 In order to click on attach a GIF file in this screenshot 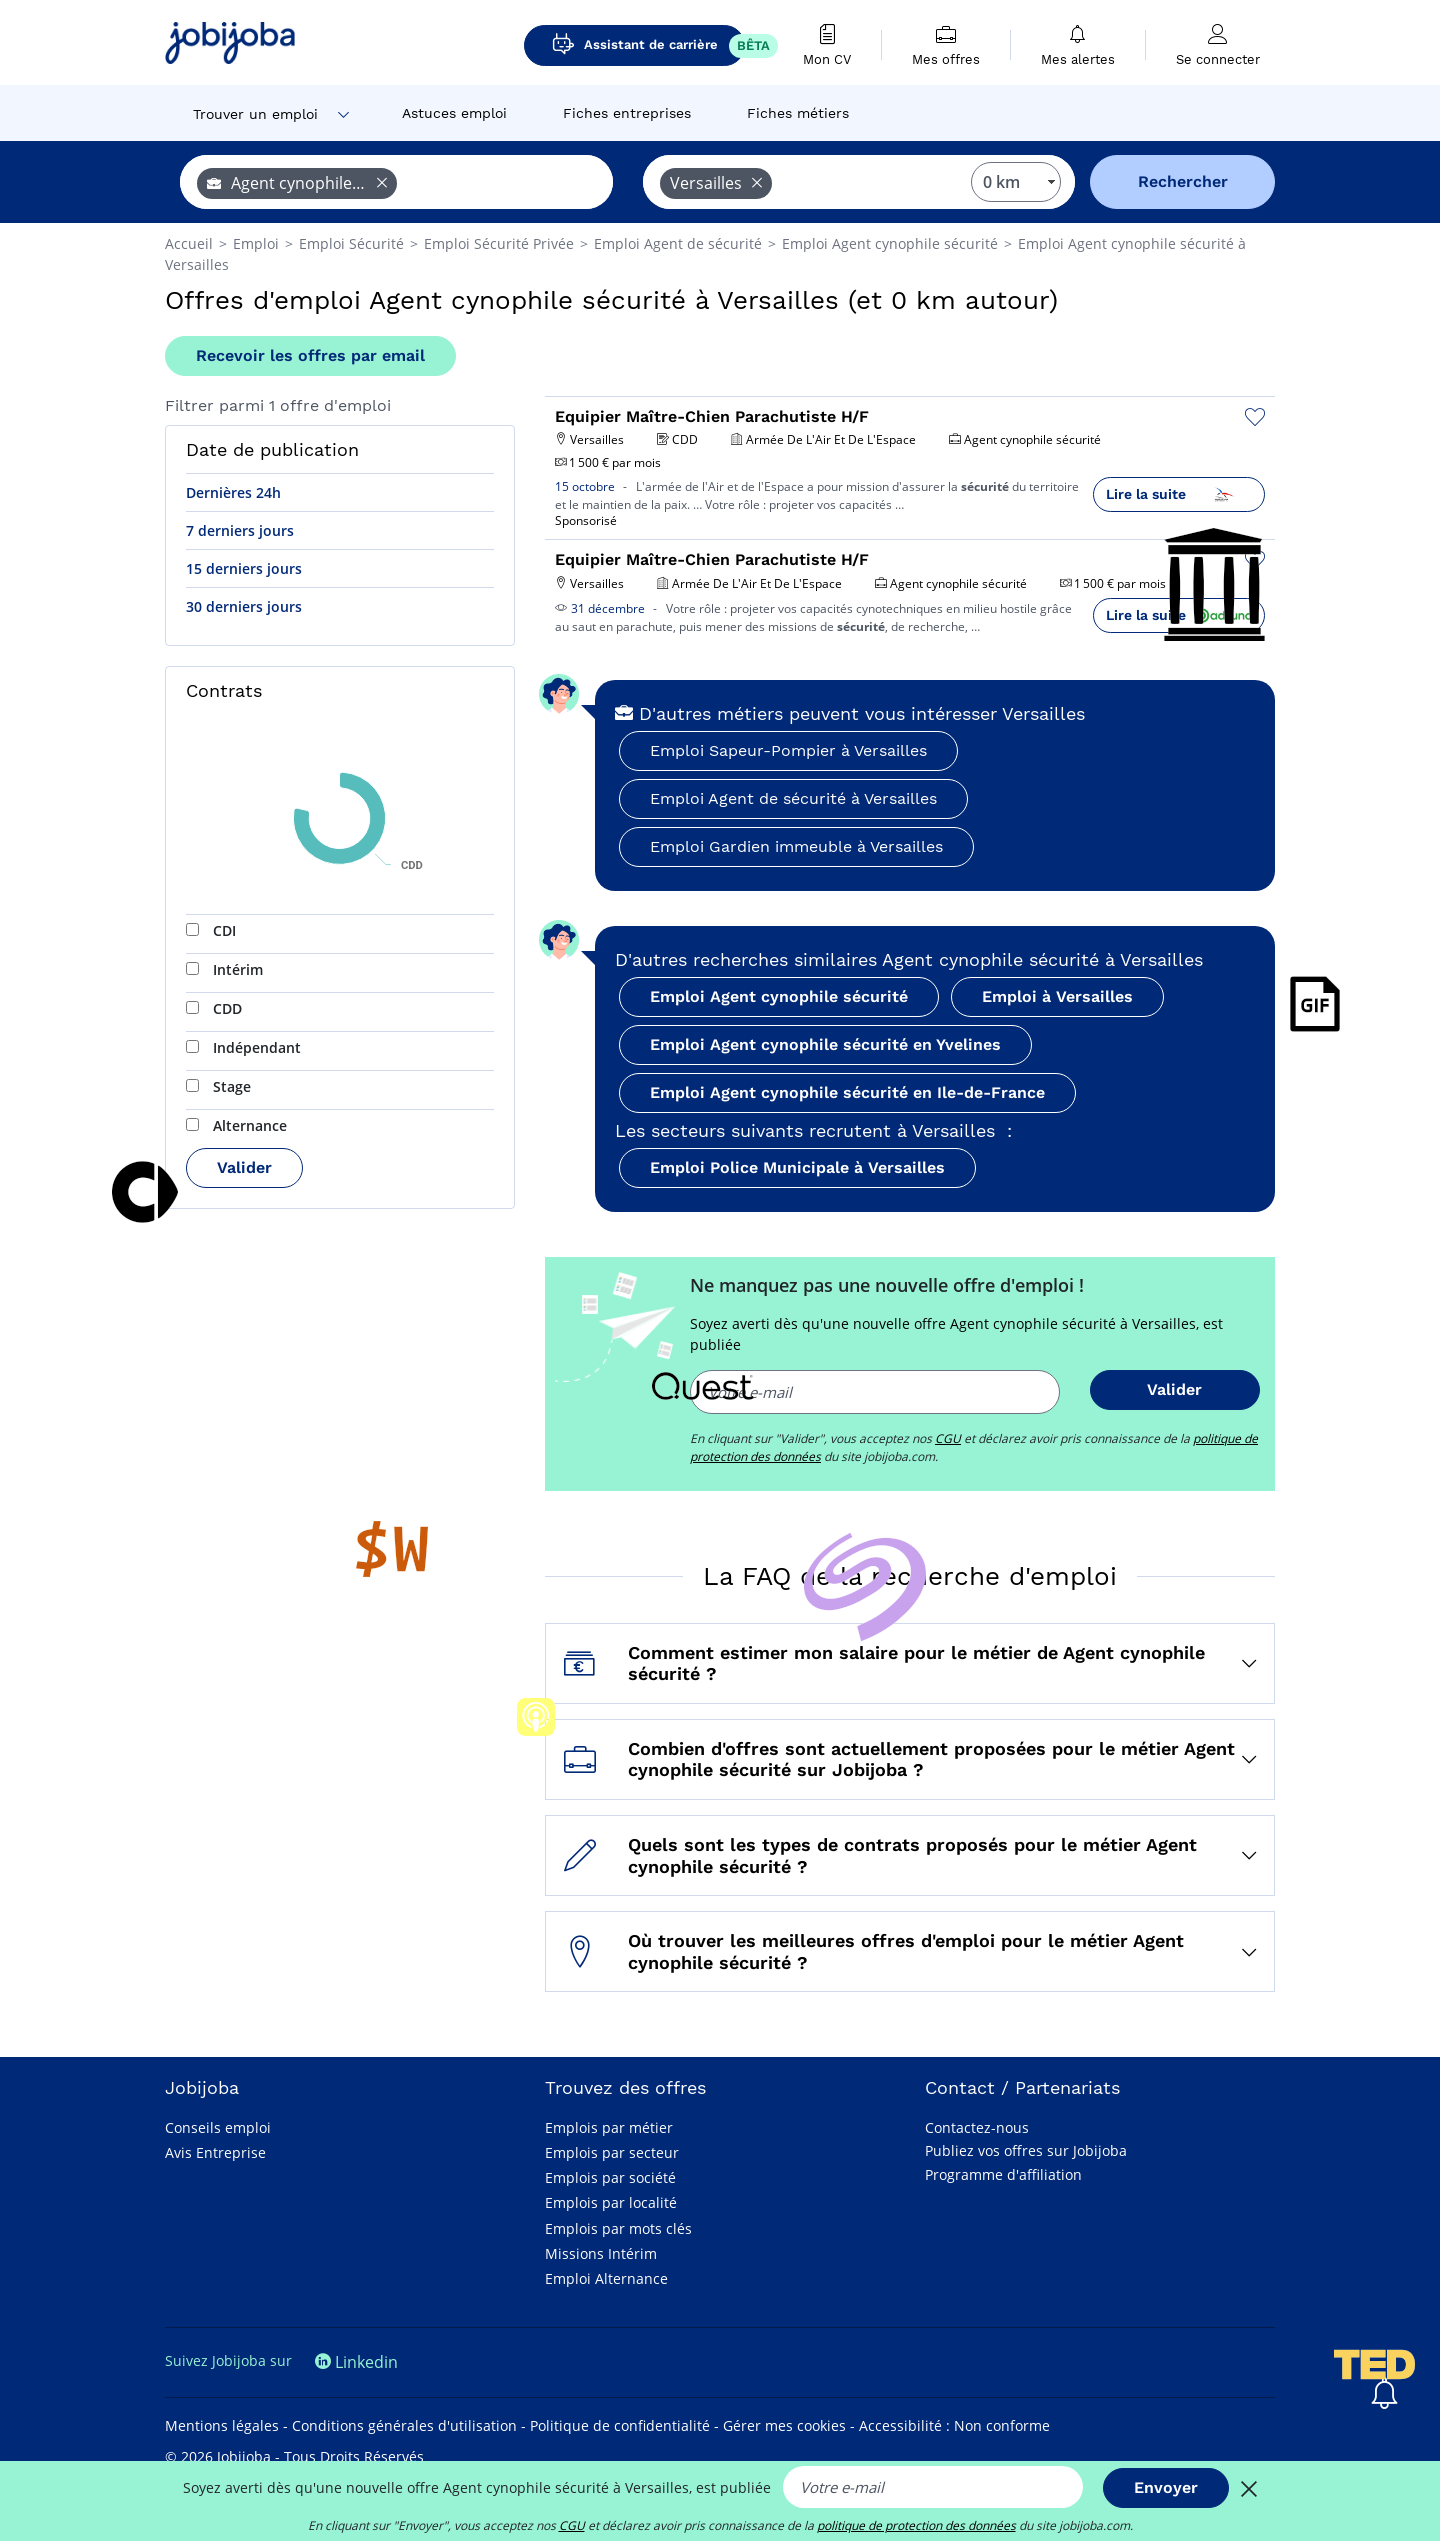, I will do `click(1315, 1004)`.